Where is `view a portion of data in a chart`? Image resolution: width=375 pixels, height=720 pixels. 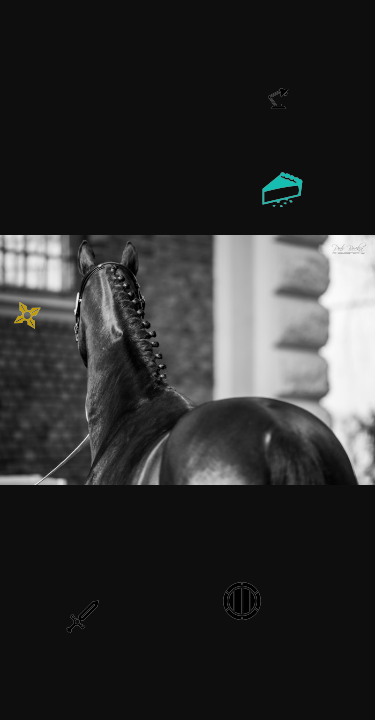 view a portion of data in a chart is located at coordinates (282, 187).